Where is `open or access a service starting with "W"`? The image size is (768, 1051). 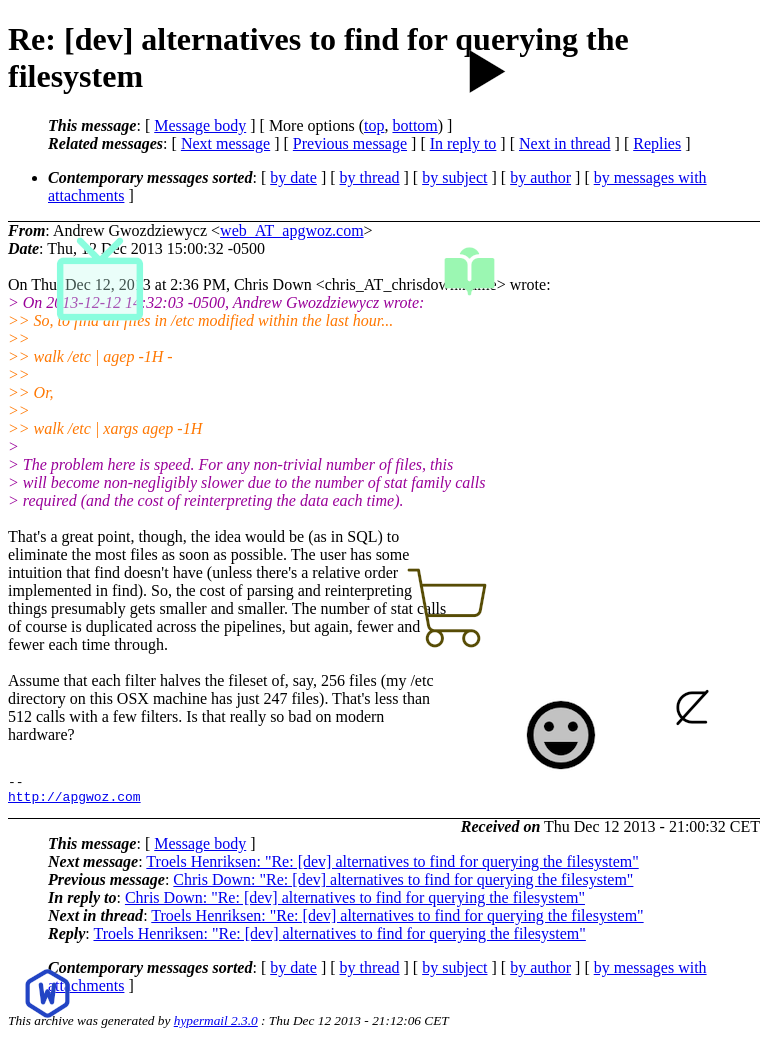 open or access a service starting with "W" is located at coordinates (47, 993).